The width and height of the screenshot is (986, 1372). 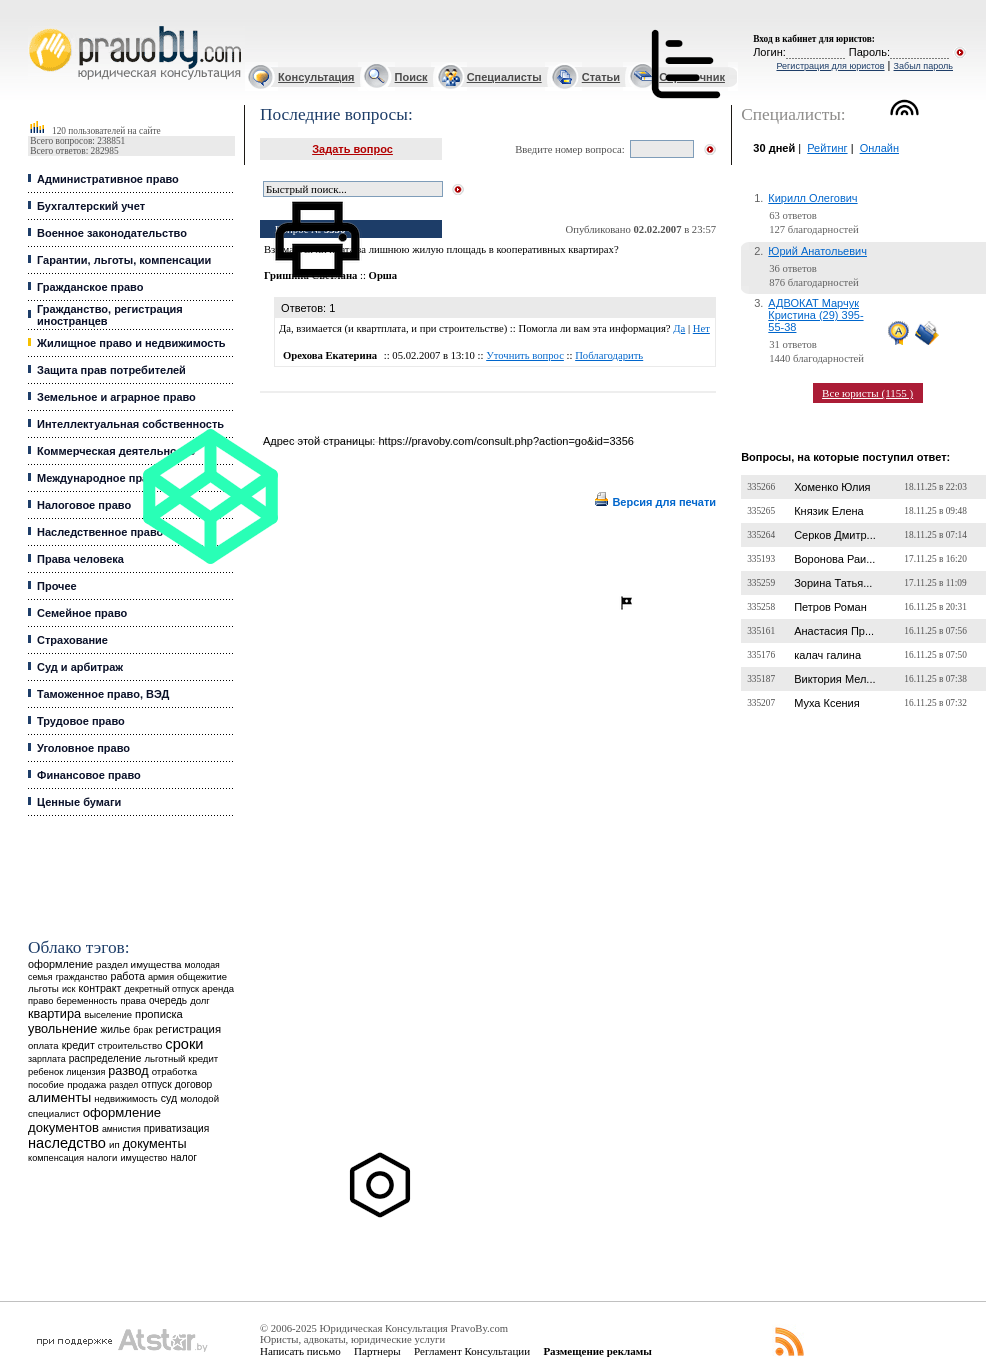 What do you see at coordinates (380, 1185) in the screenshot?
I see `access hardware or mechanical settings` at bounding box center [380, 1185].